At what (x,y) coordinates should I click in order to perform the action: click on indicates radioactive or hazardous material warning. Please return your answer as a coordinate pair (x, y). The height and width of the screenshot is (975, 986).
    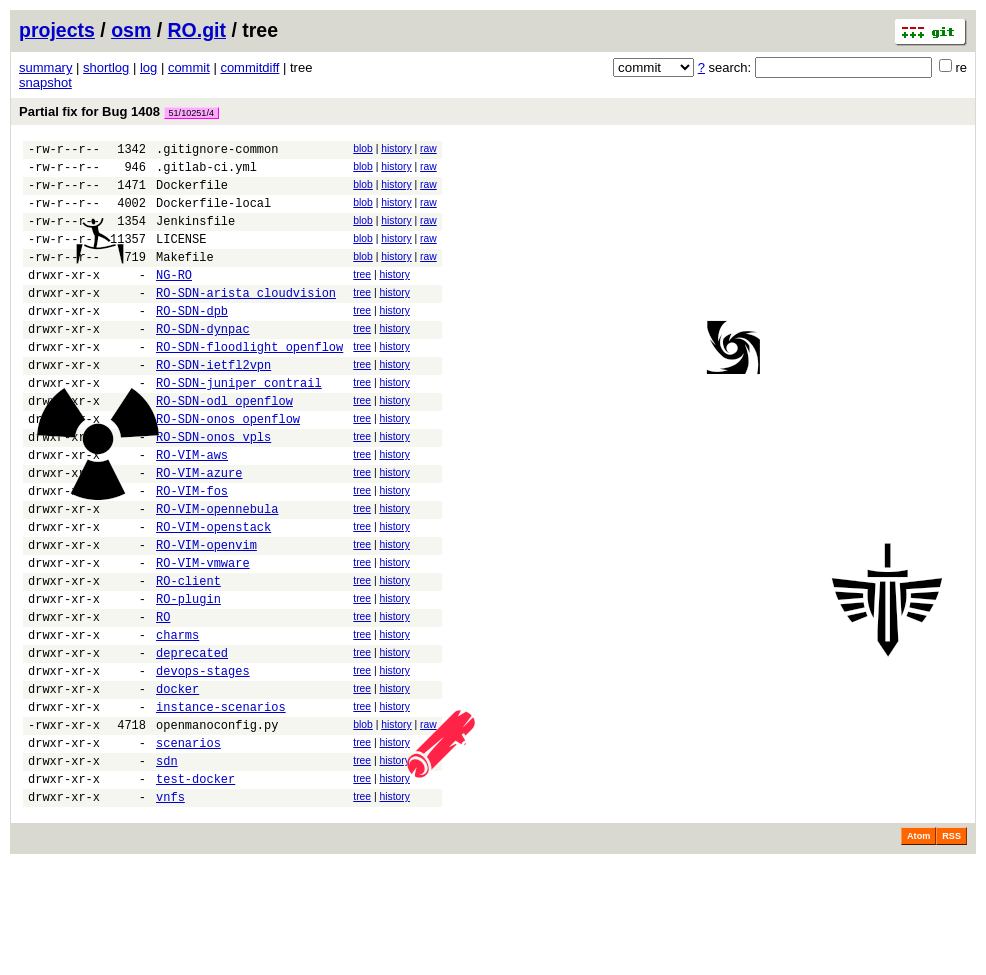
    Looking at the image, I should click on (98, 444).